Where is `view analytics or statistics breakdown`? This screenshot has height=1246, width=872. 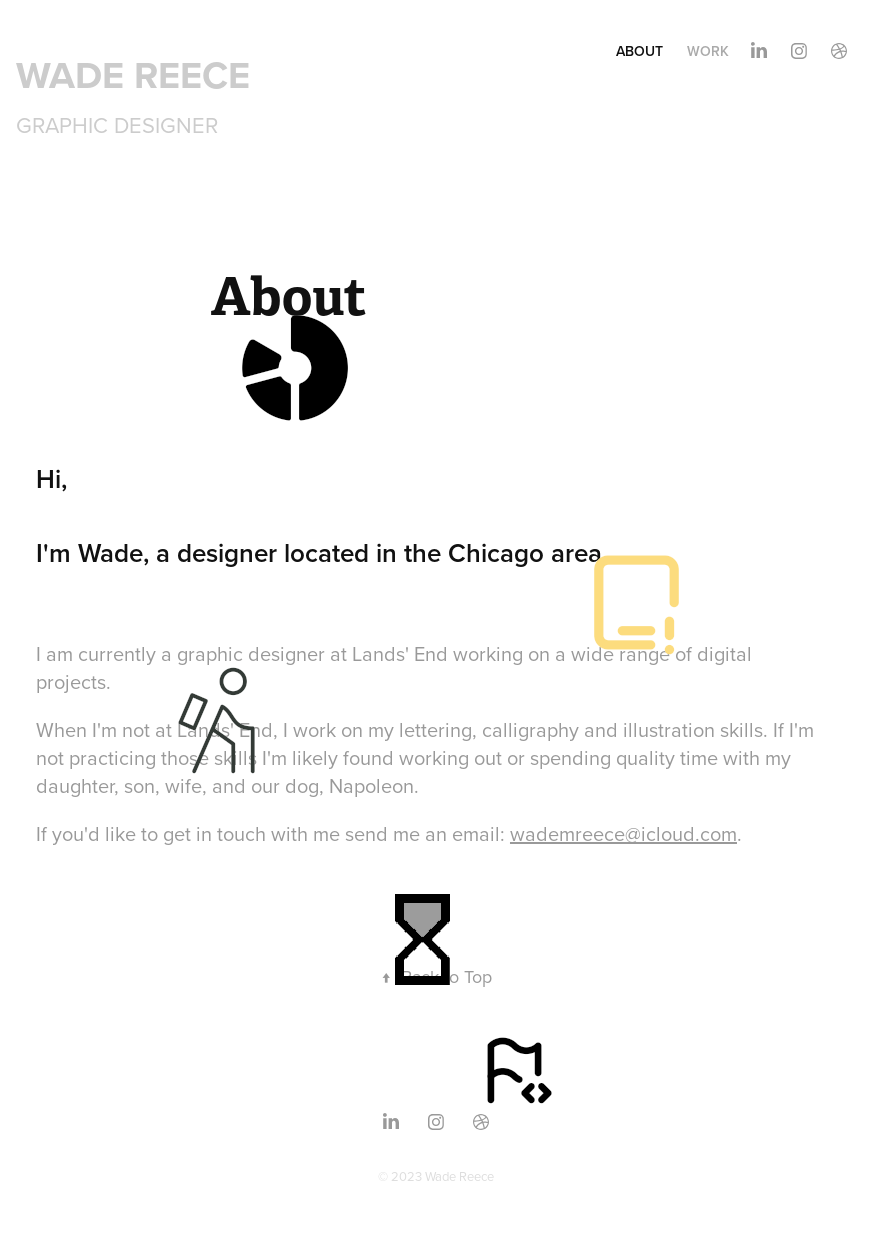
view analytics or statistics breakdown is located at coordinates (295, 368).